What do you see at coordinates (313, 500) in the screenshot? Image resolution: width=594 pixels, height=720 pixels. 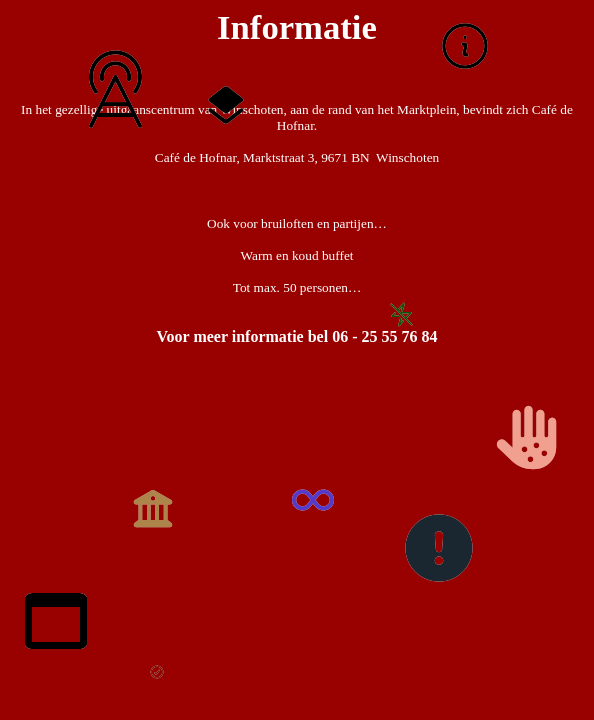 I see `indicates unlimited or infinite capacity` at bounding box center [313, 500].